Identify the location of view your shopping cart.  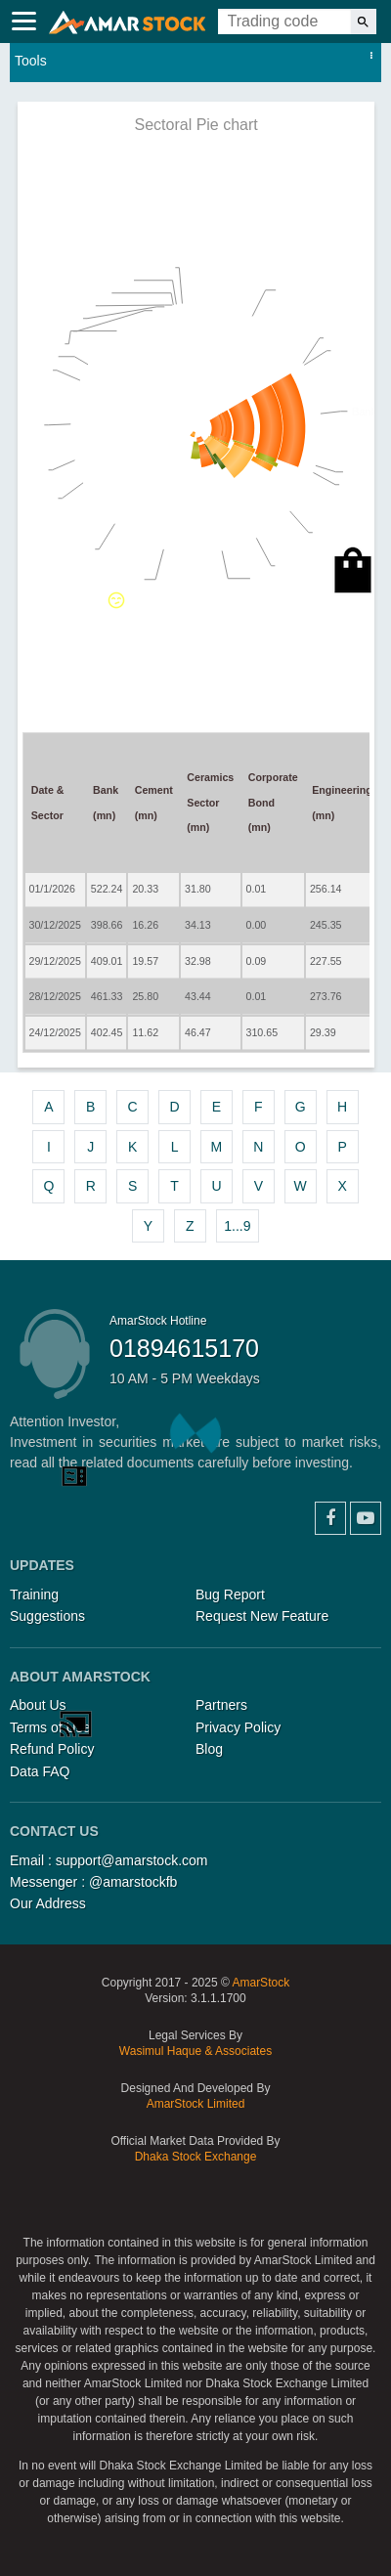
(353, 570).